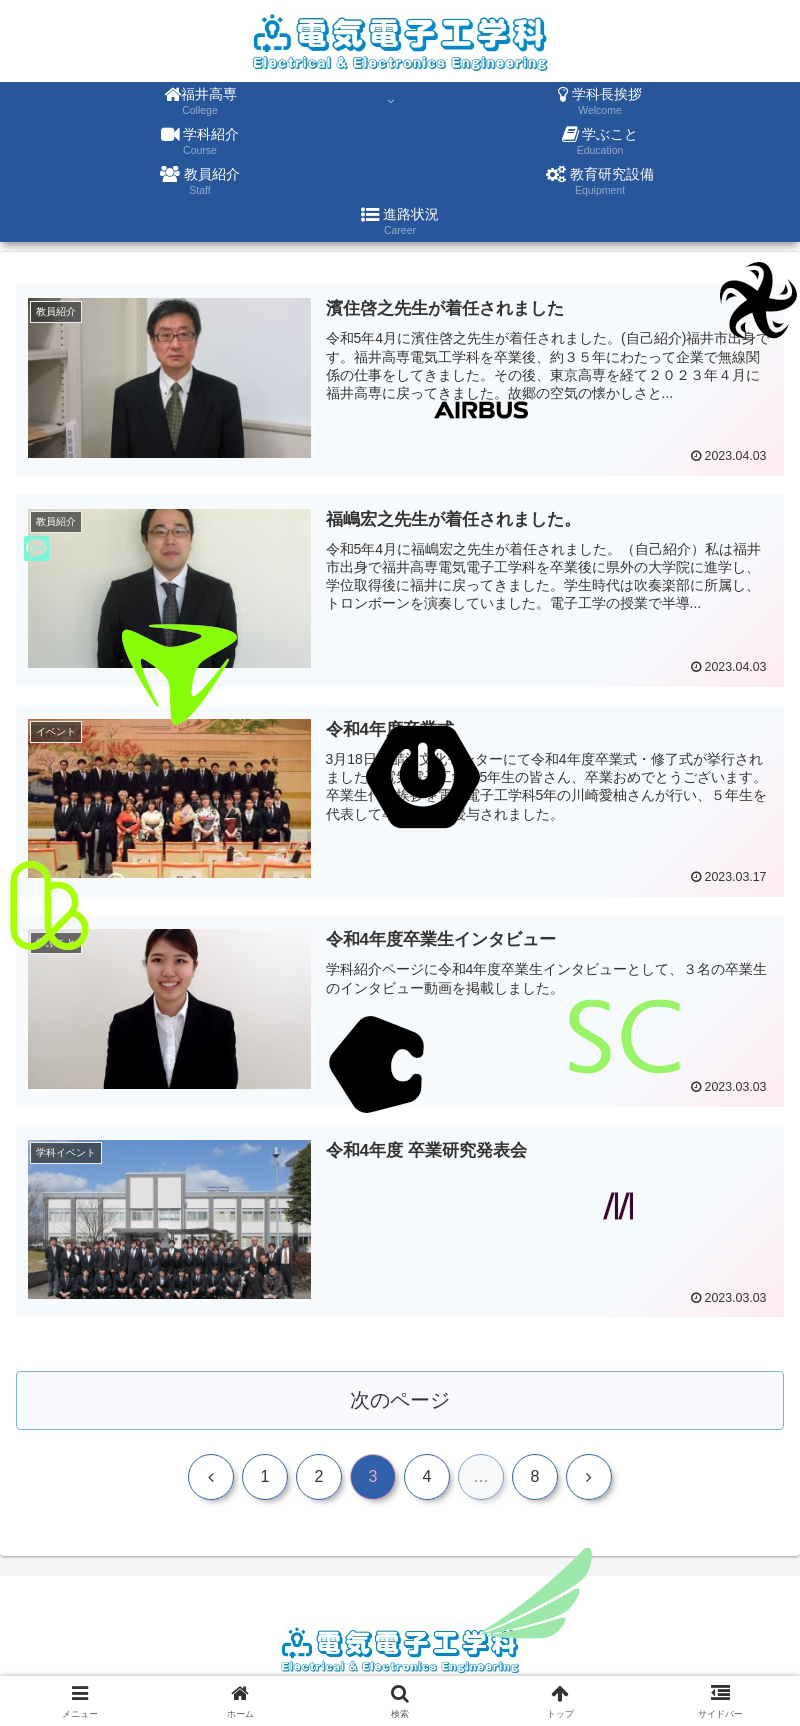 Image resolution: width=800 pixels, height=1726 pixels. Describe the element at coordinates (481, 410) in the screenshot. I see `airbus company logo` at that location.